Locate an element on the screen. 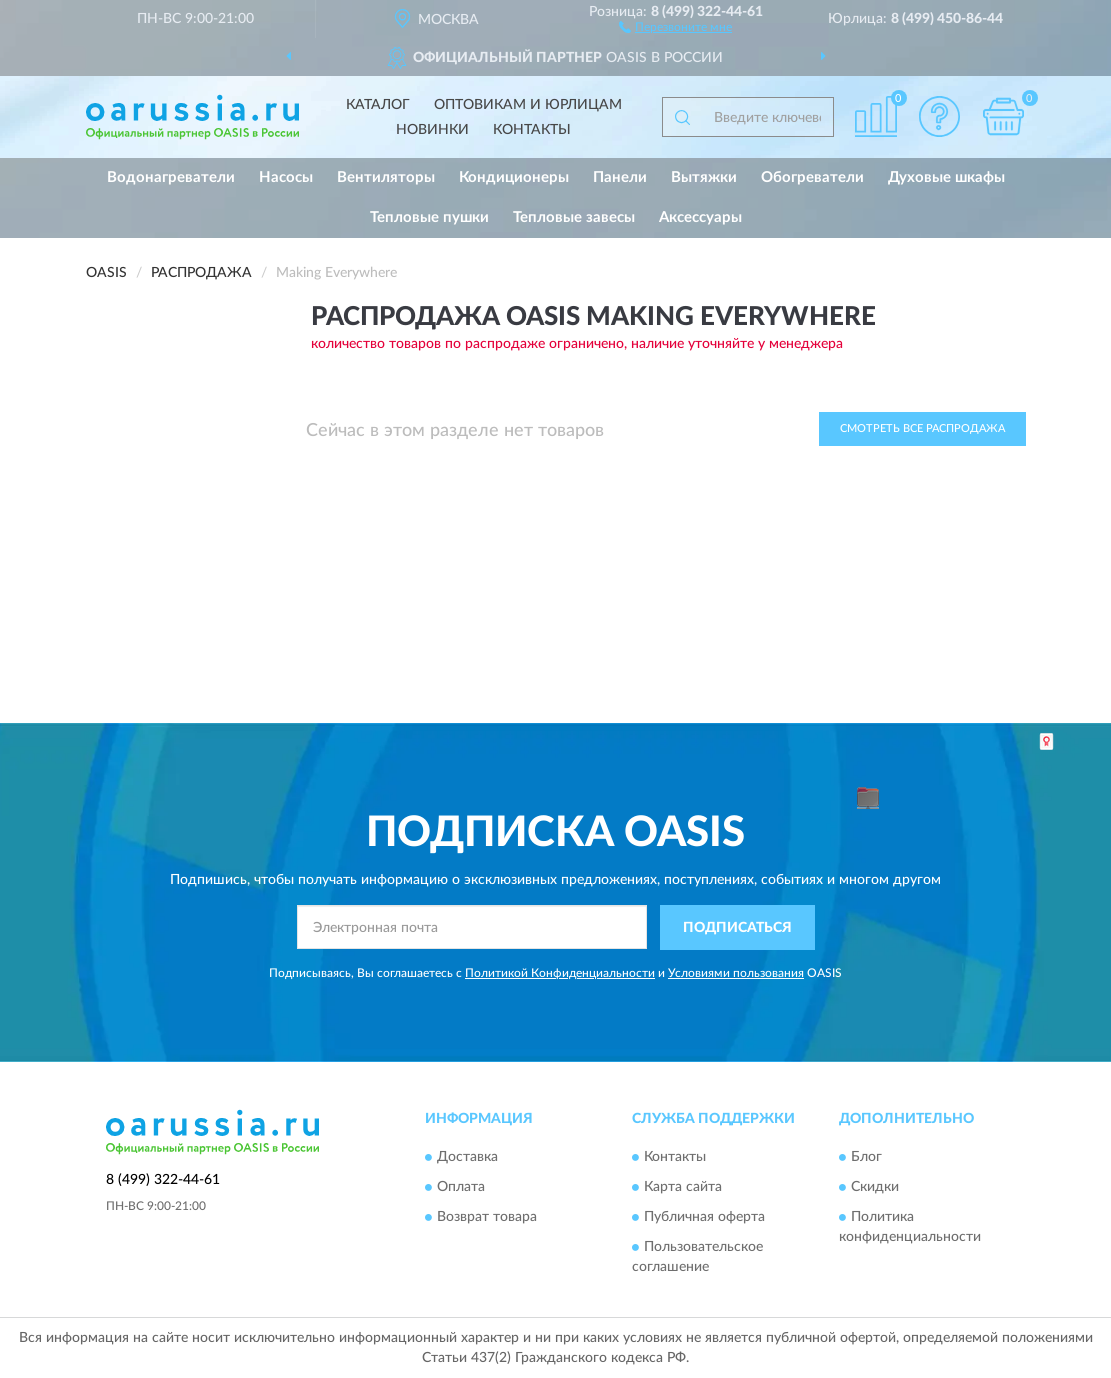  access a remote or network folder is located at coordinates (868, 798).